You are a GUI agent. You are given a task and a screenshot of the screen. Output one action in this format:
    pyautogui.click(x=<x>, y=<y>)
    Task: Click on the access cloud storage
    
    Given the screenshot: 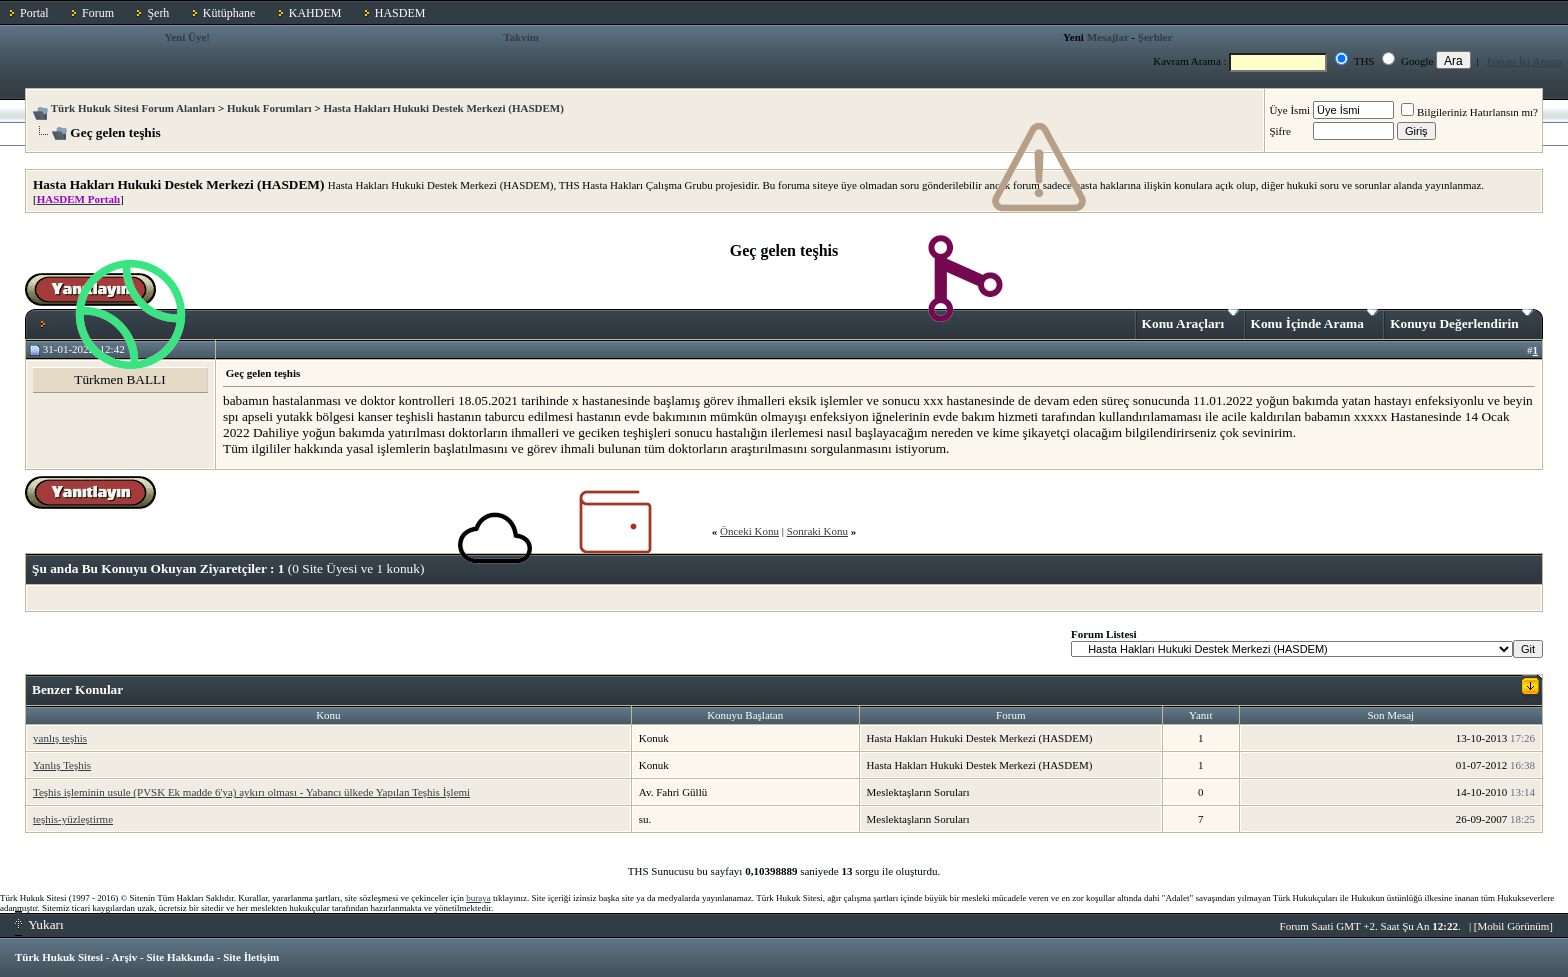 What is the action you would take?
    pyautogui.click(x=495, y=538)
    